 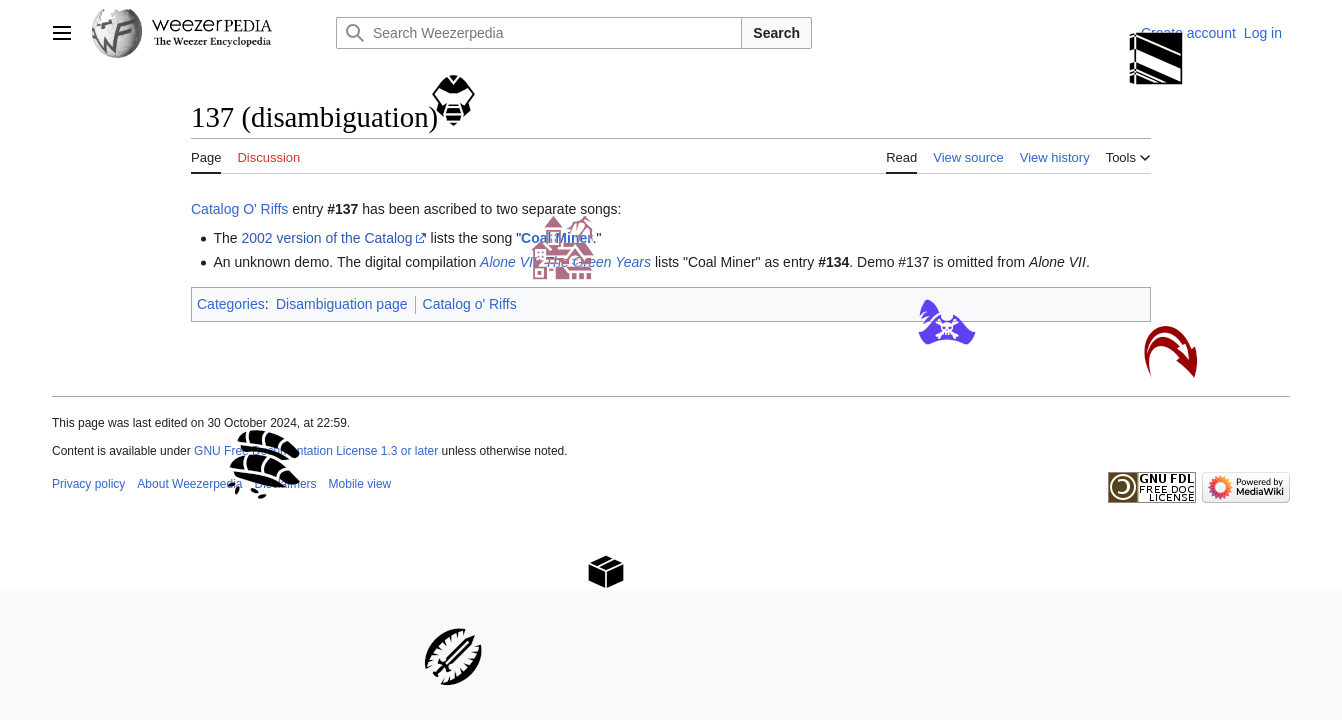 I want to click on access robot or mech customization options, so click(x=453, y=100).